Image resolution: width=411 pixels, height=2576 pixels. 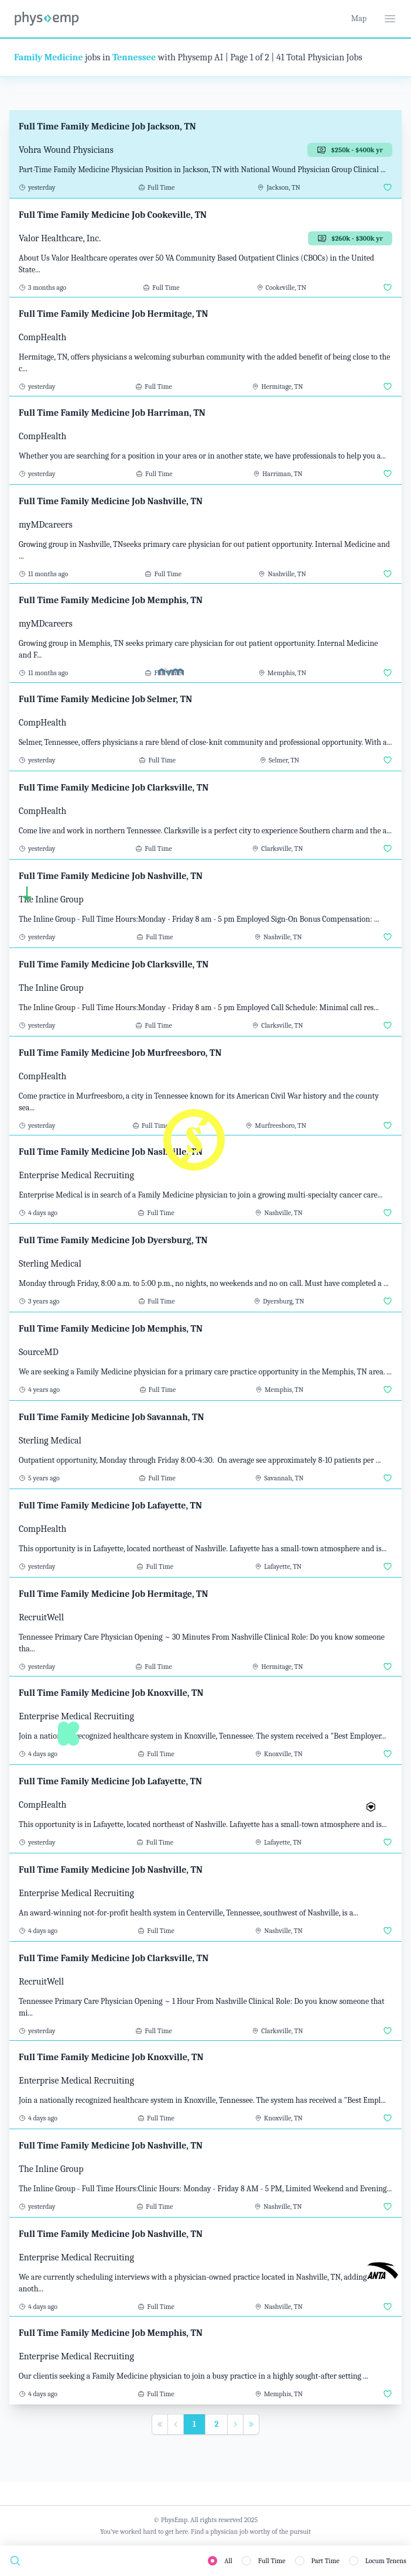 I want to click on visit the RubyGems package repository, so click(x=371, y=1807).